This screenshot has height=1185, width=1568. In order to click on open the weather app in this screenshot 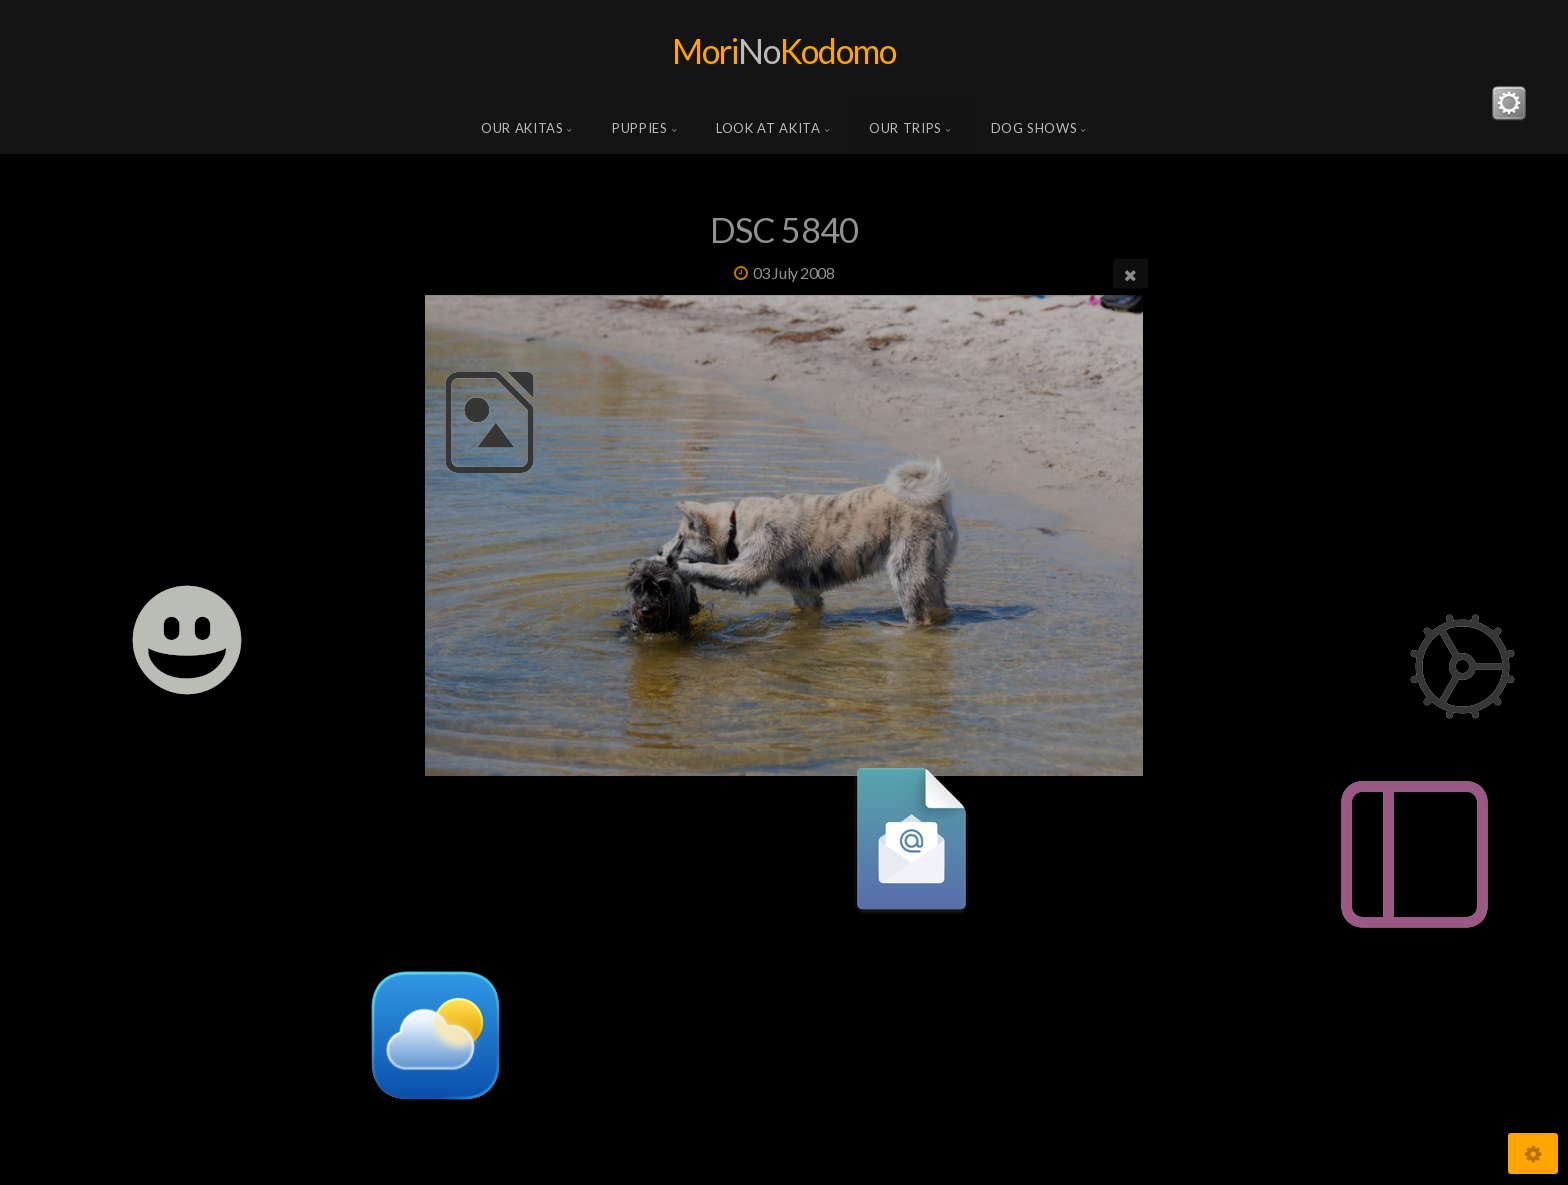, I will do `click(435, 1035)`.